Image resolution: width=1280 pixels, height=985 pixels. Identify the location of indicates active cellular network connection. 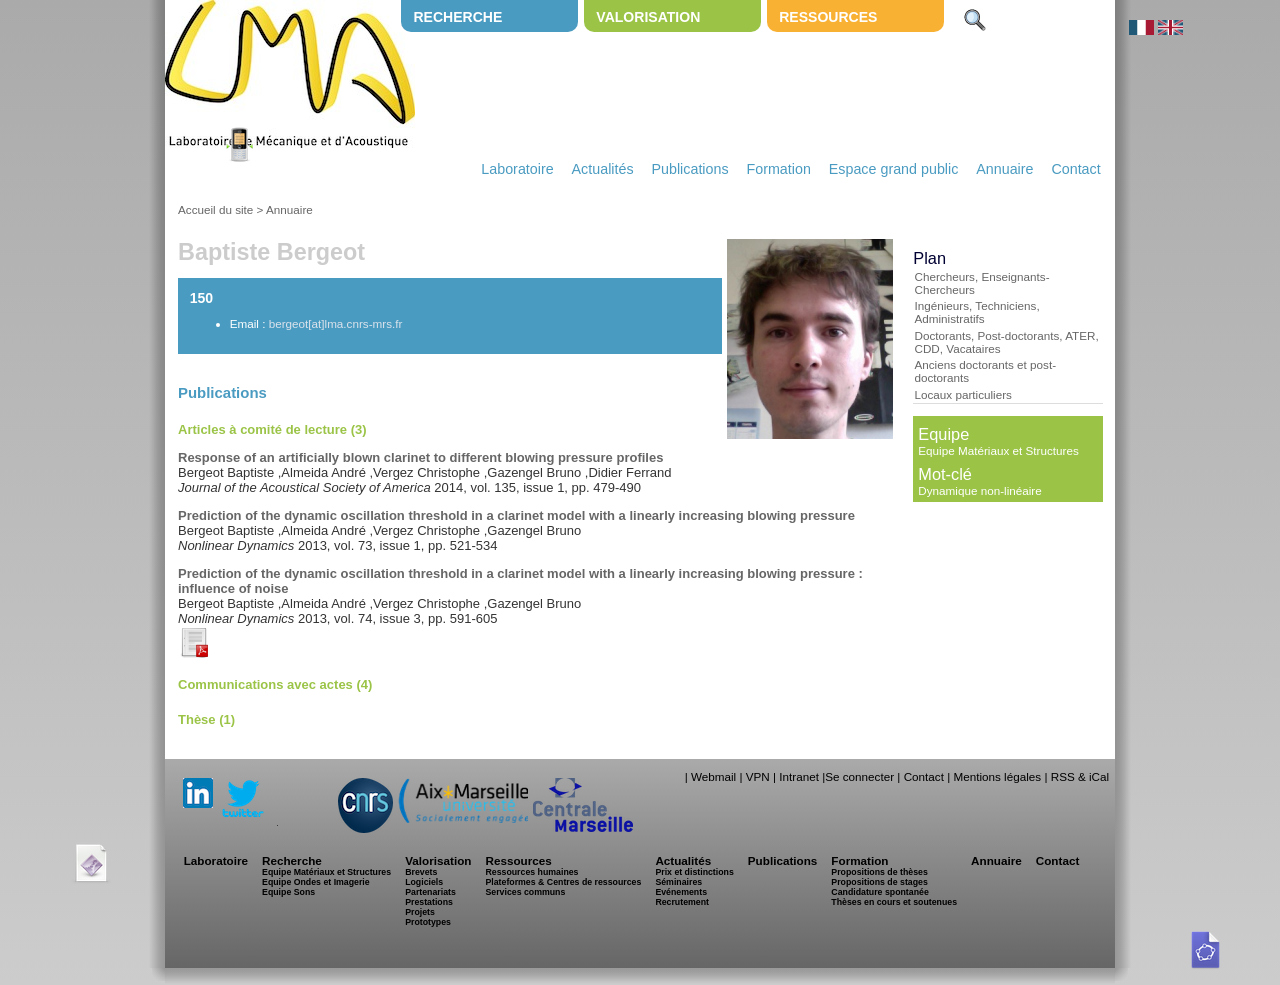
(240, 145).